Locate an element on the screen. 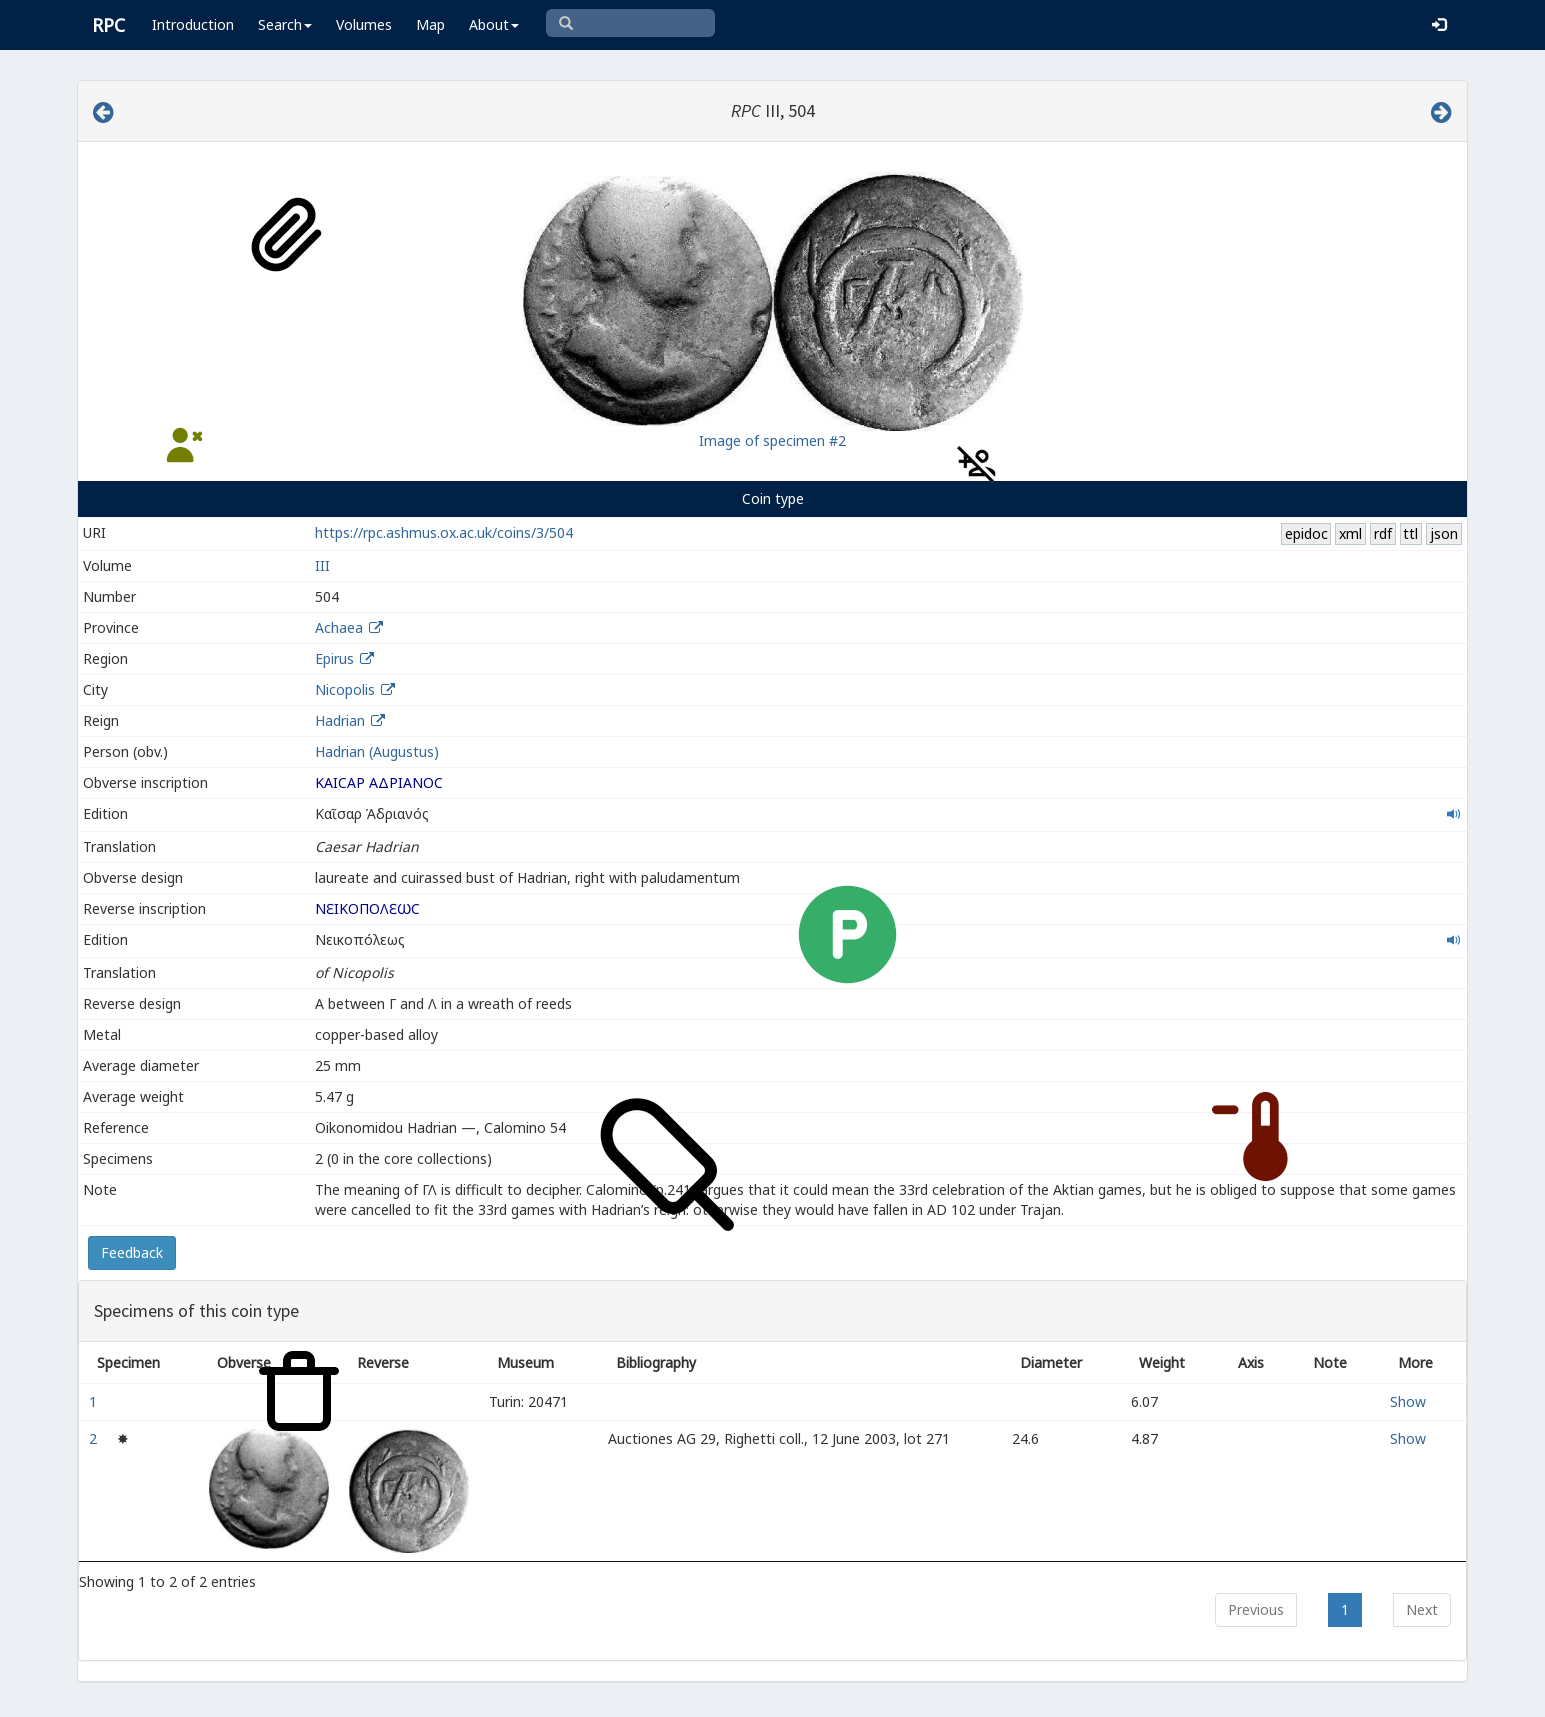 The height and width of the screenshot is (1717, 1545). remove a contact or user is located at coordinates (184, 445).